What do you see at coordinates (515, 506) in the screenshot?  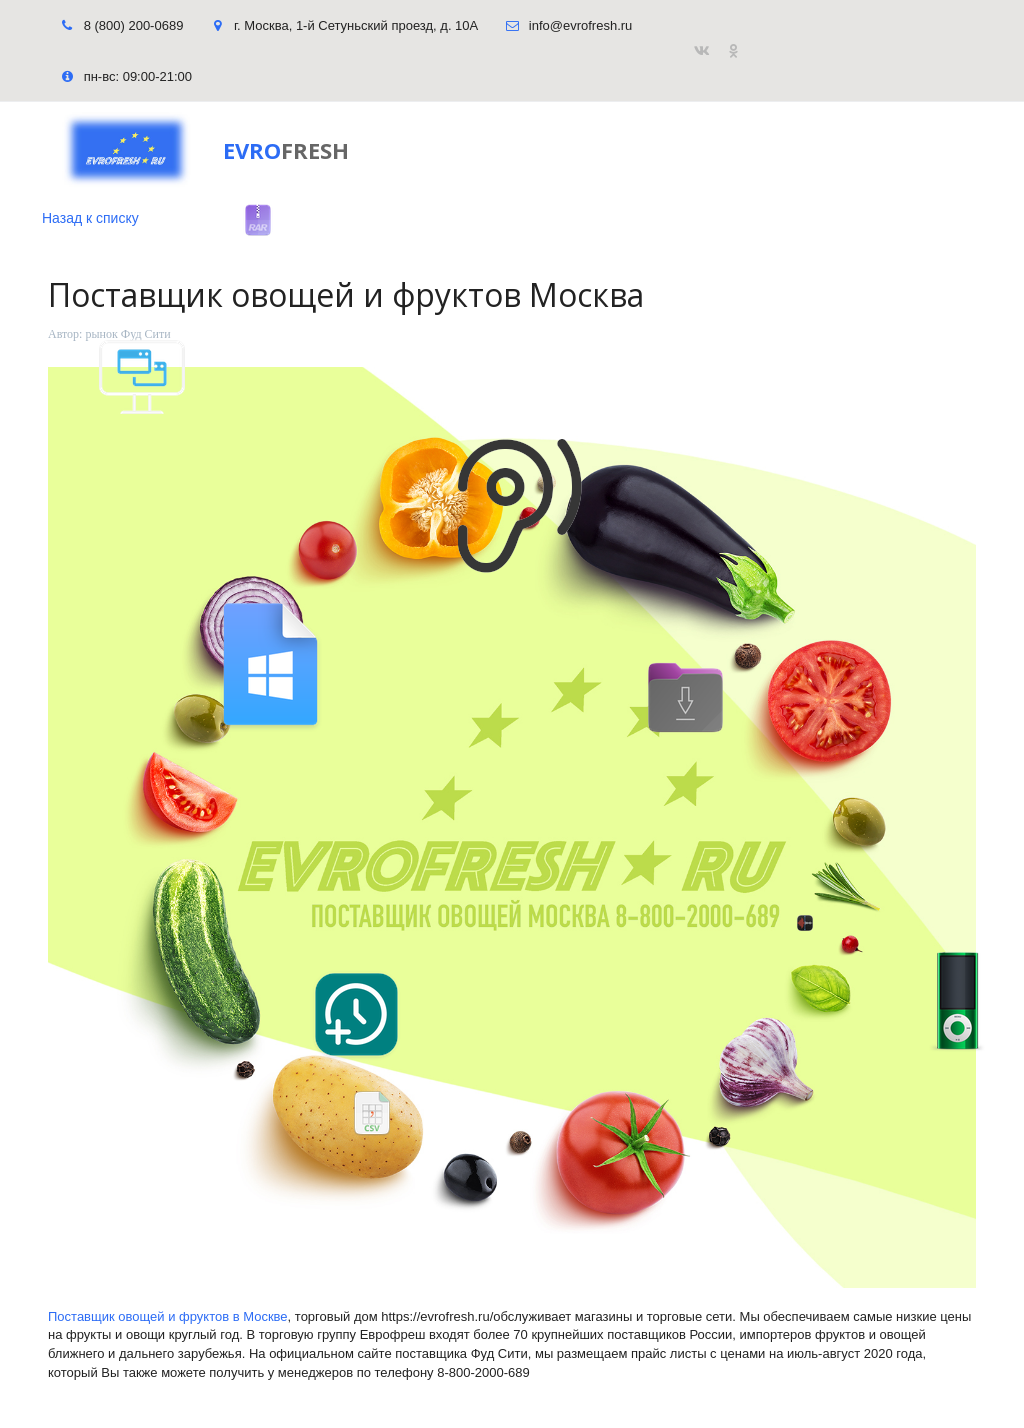 I see `access hearing accessibility settings` at bounding box center [515, 506].